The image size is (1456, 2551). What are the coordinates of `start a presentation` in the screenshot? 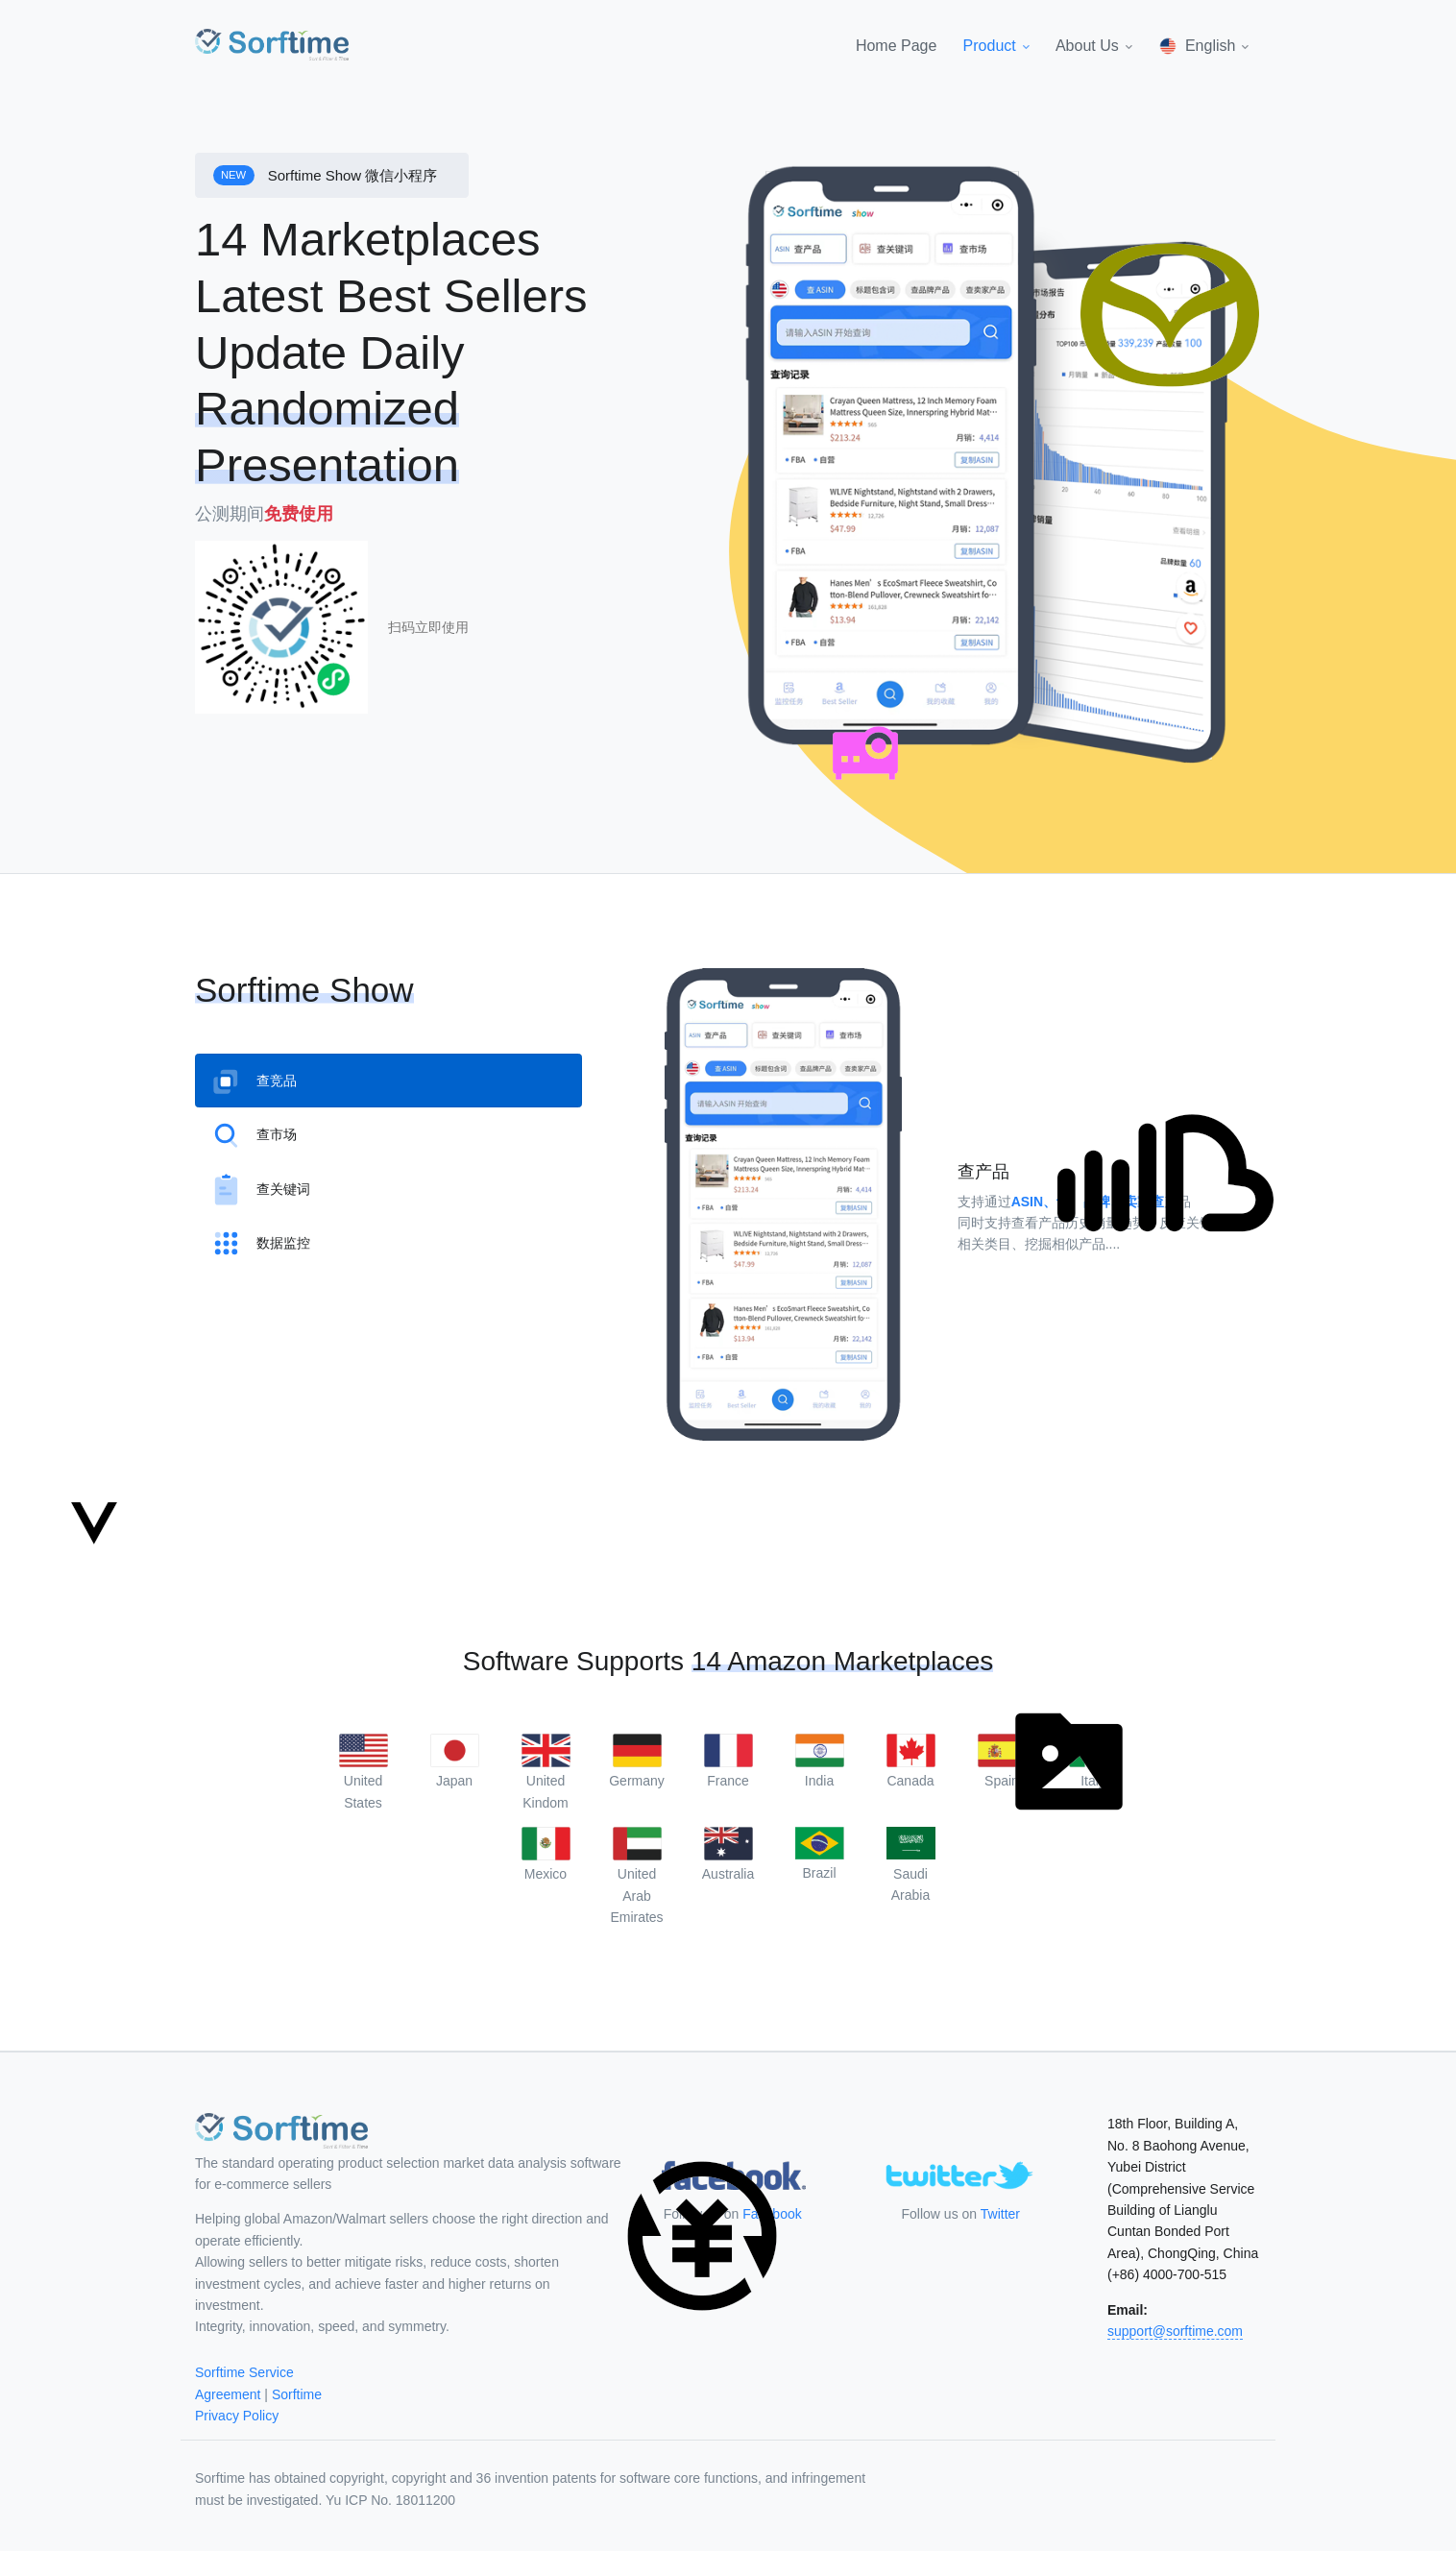 It's located at (865, 753).